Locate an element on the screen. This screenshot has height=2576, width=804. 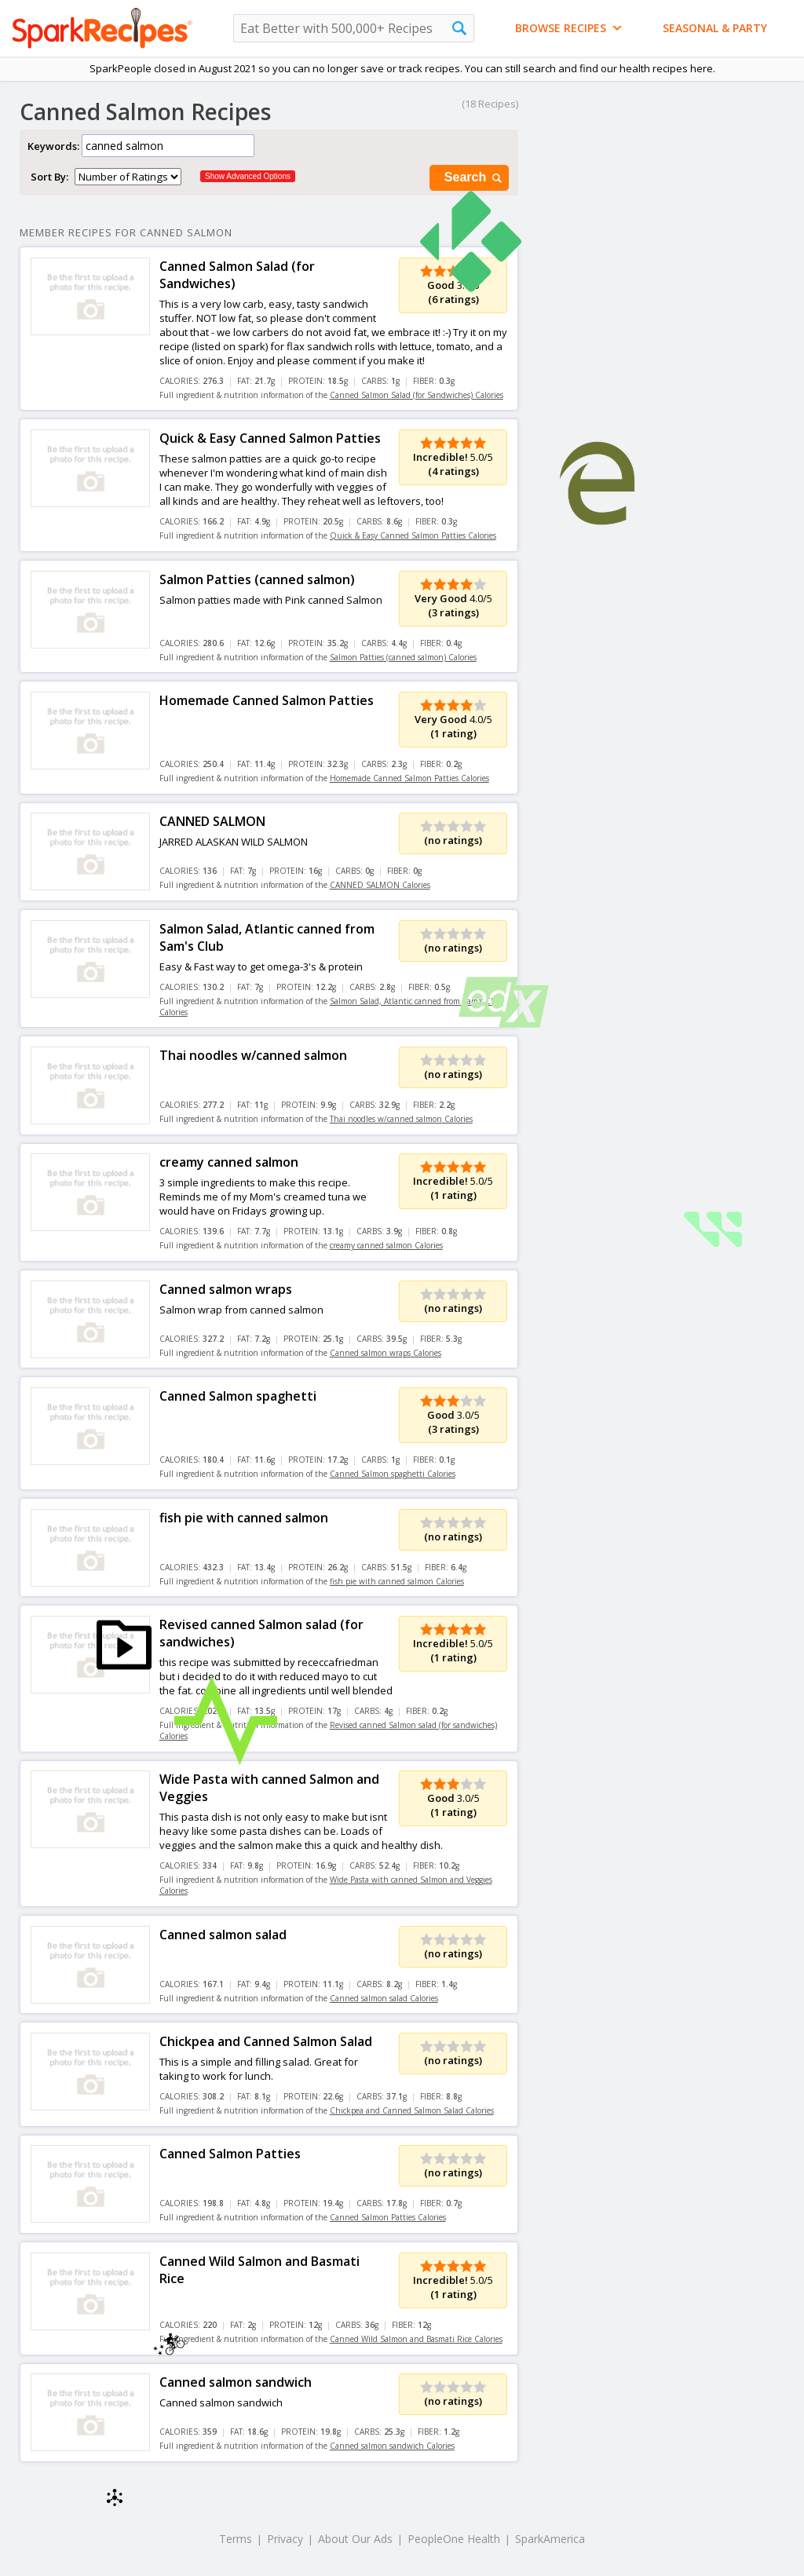
open video files folder is located at coordinates (124, 1645).